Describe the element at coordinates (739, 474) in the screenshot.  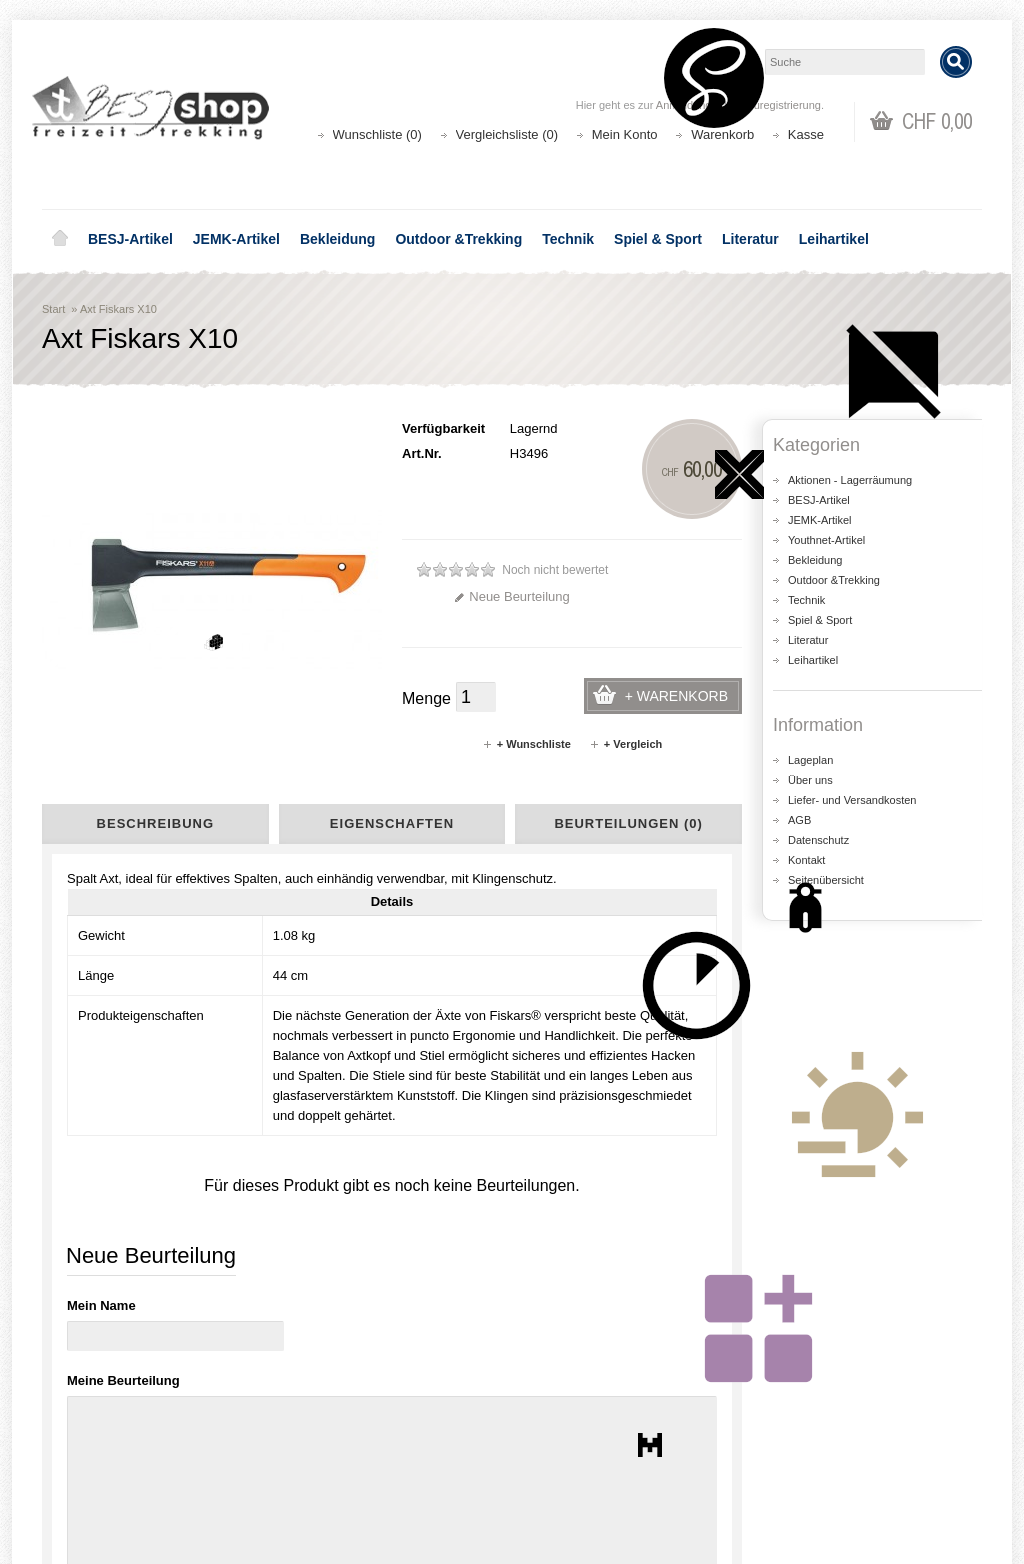
I see `visx data visualization library logo` at that location.